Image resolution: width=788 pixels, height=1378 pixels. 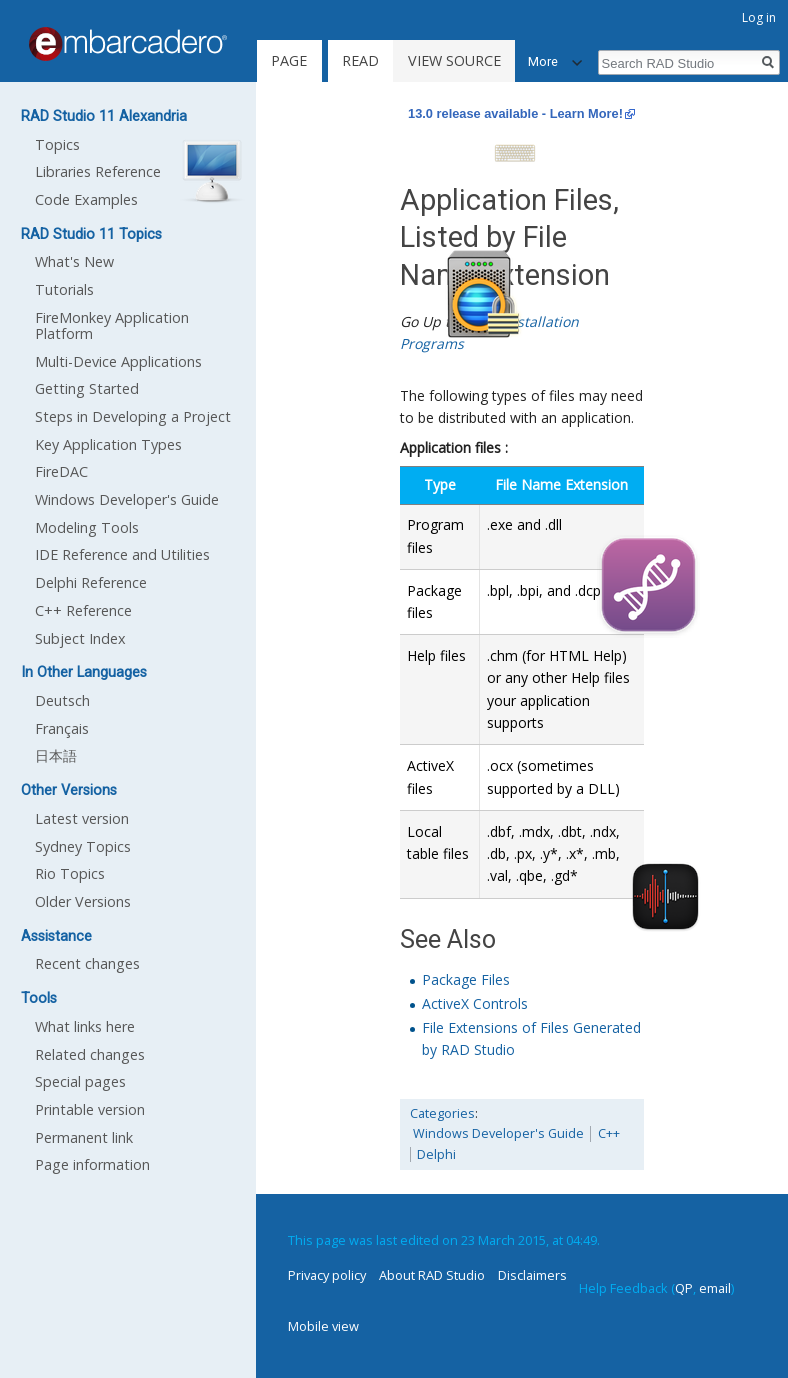 What do you see at coordinates (479, 294) in the screenshot?
I see `locked RAID 0 storage array` at bounding box center [479, 294].